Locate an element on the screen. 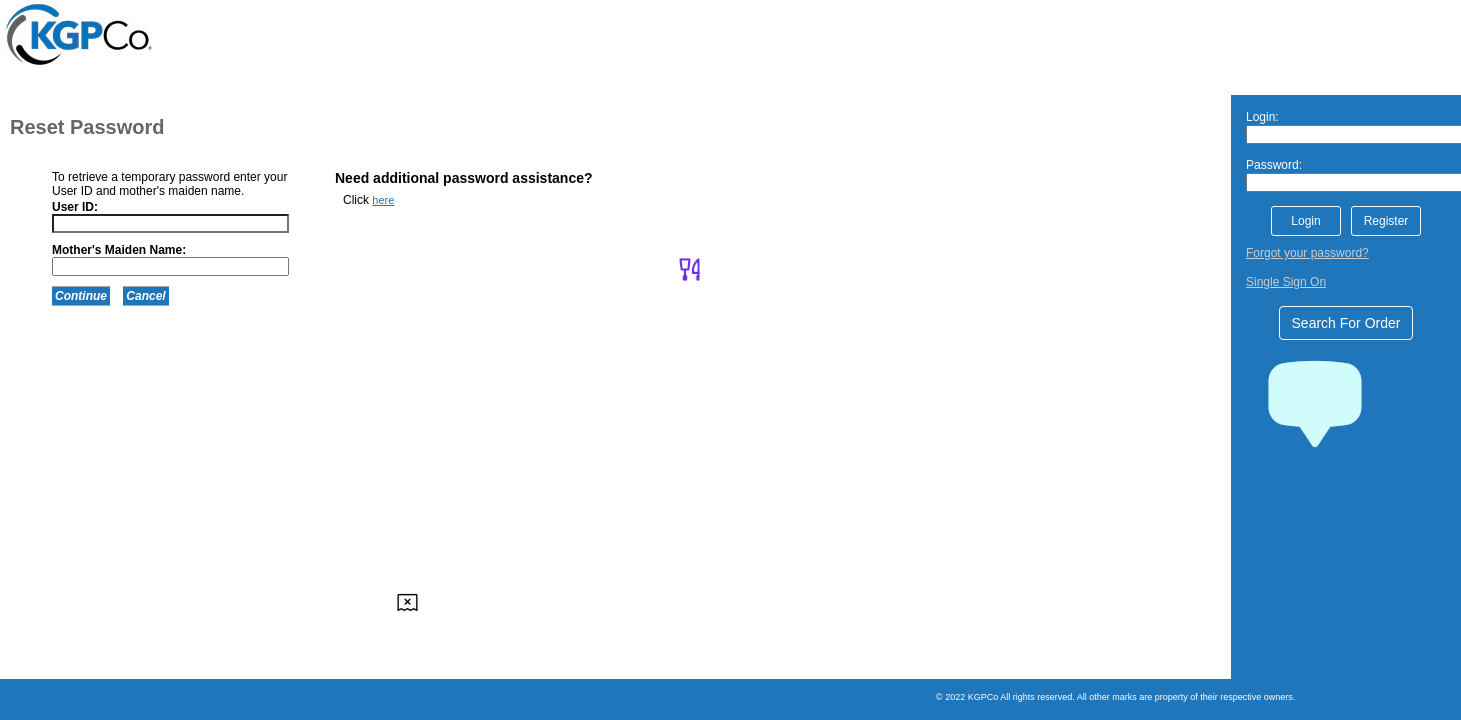  cancel or void a receipt is located at coordinates (407, 602).